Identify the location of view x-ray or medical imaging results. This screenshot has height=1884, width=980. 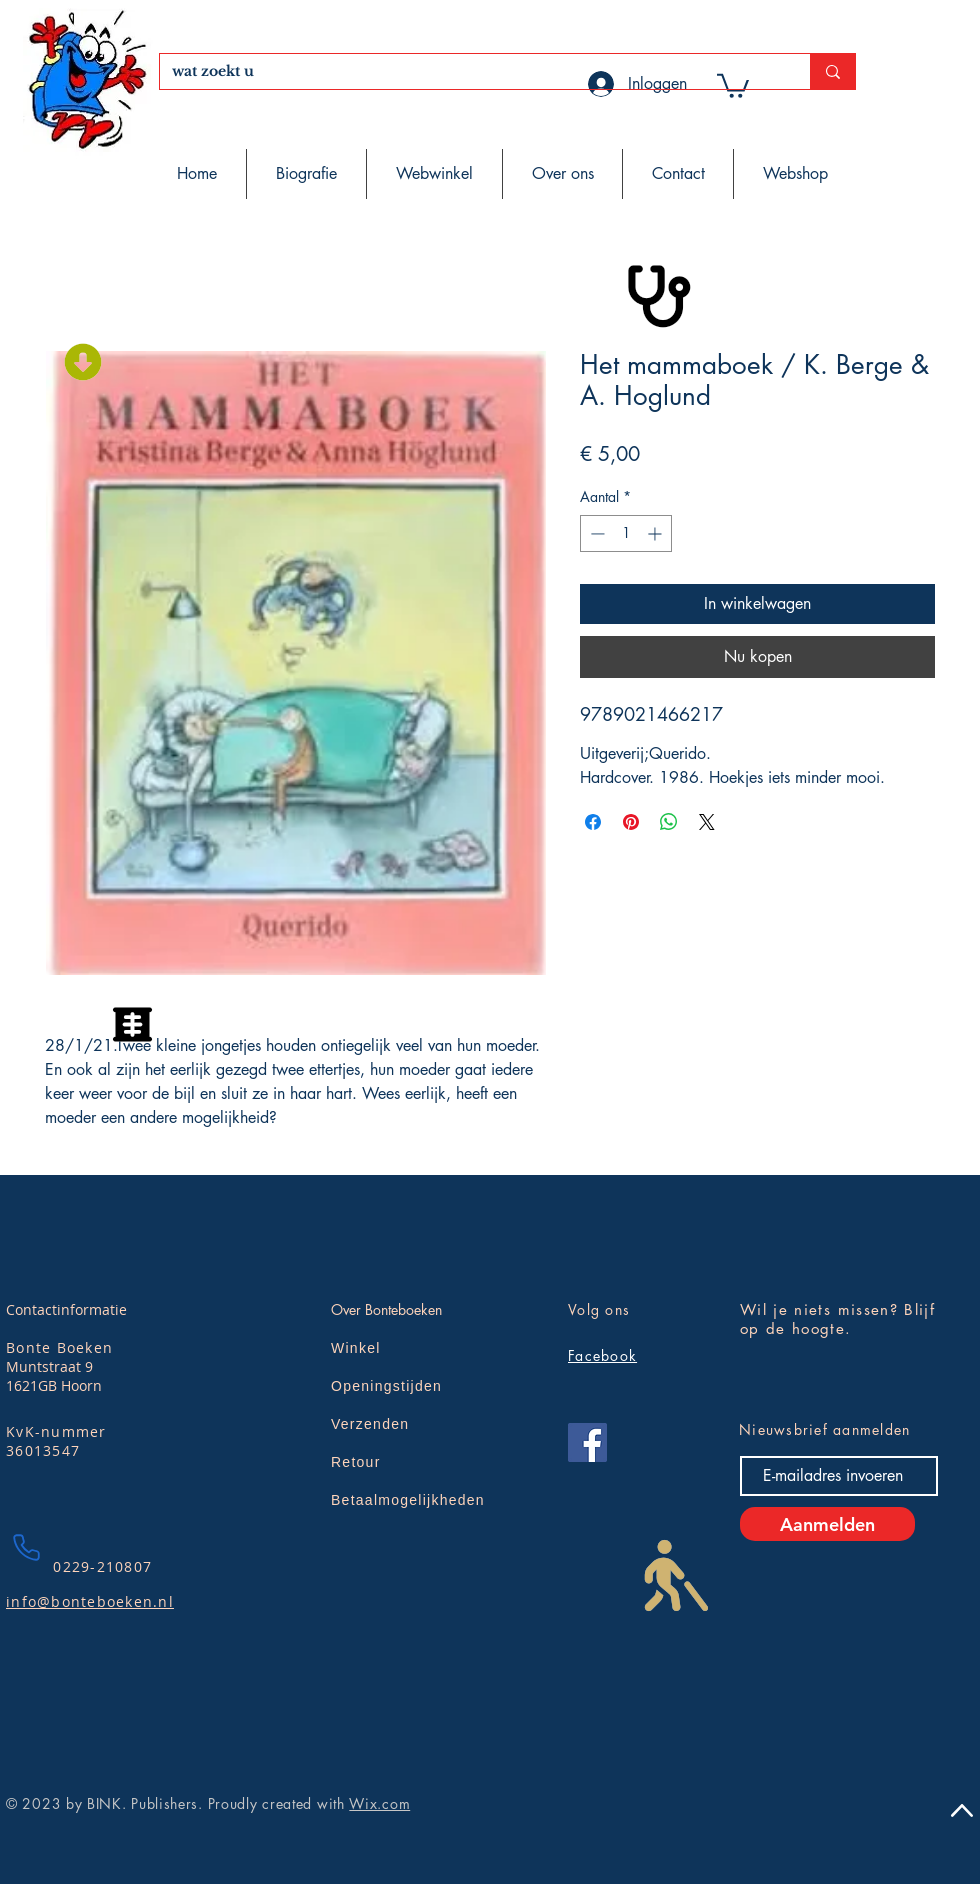
(132, 1024).